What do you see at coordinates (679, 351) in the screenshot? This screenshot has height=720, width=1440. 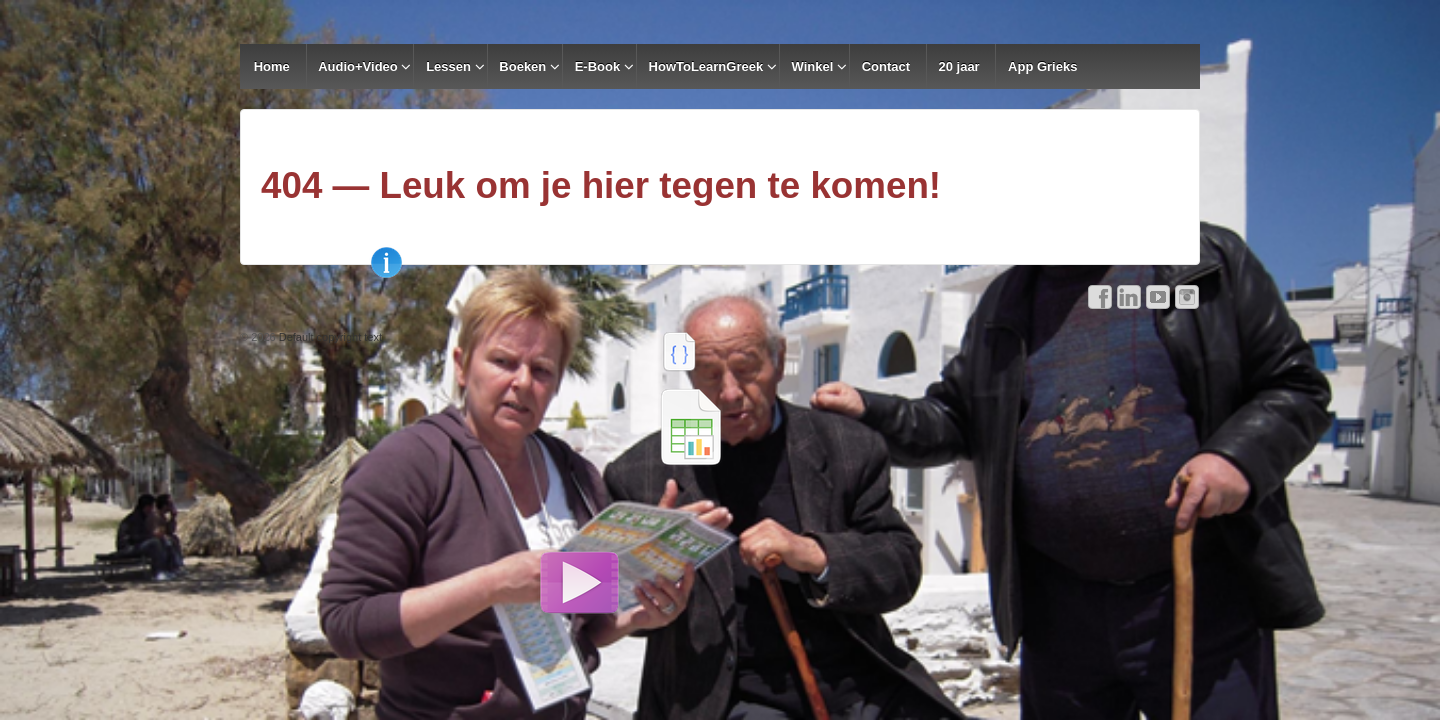 I see `a CSS stylesheet file` at bounding box center [679, 351].